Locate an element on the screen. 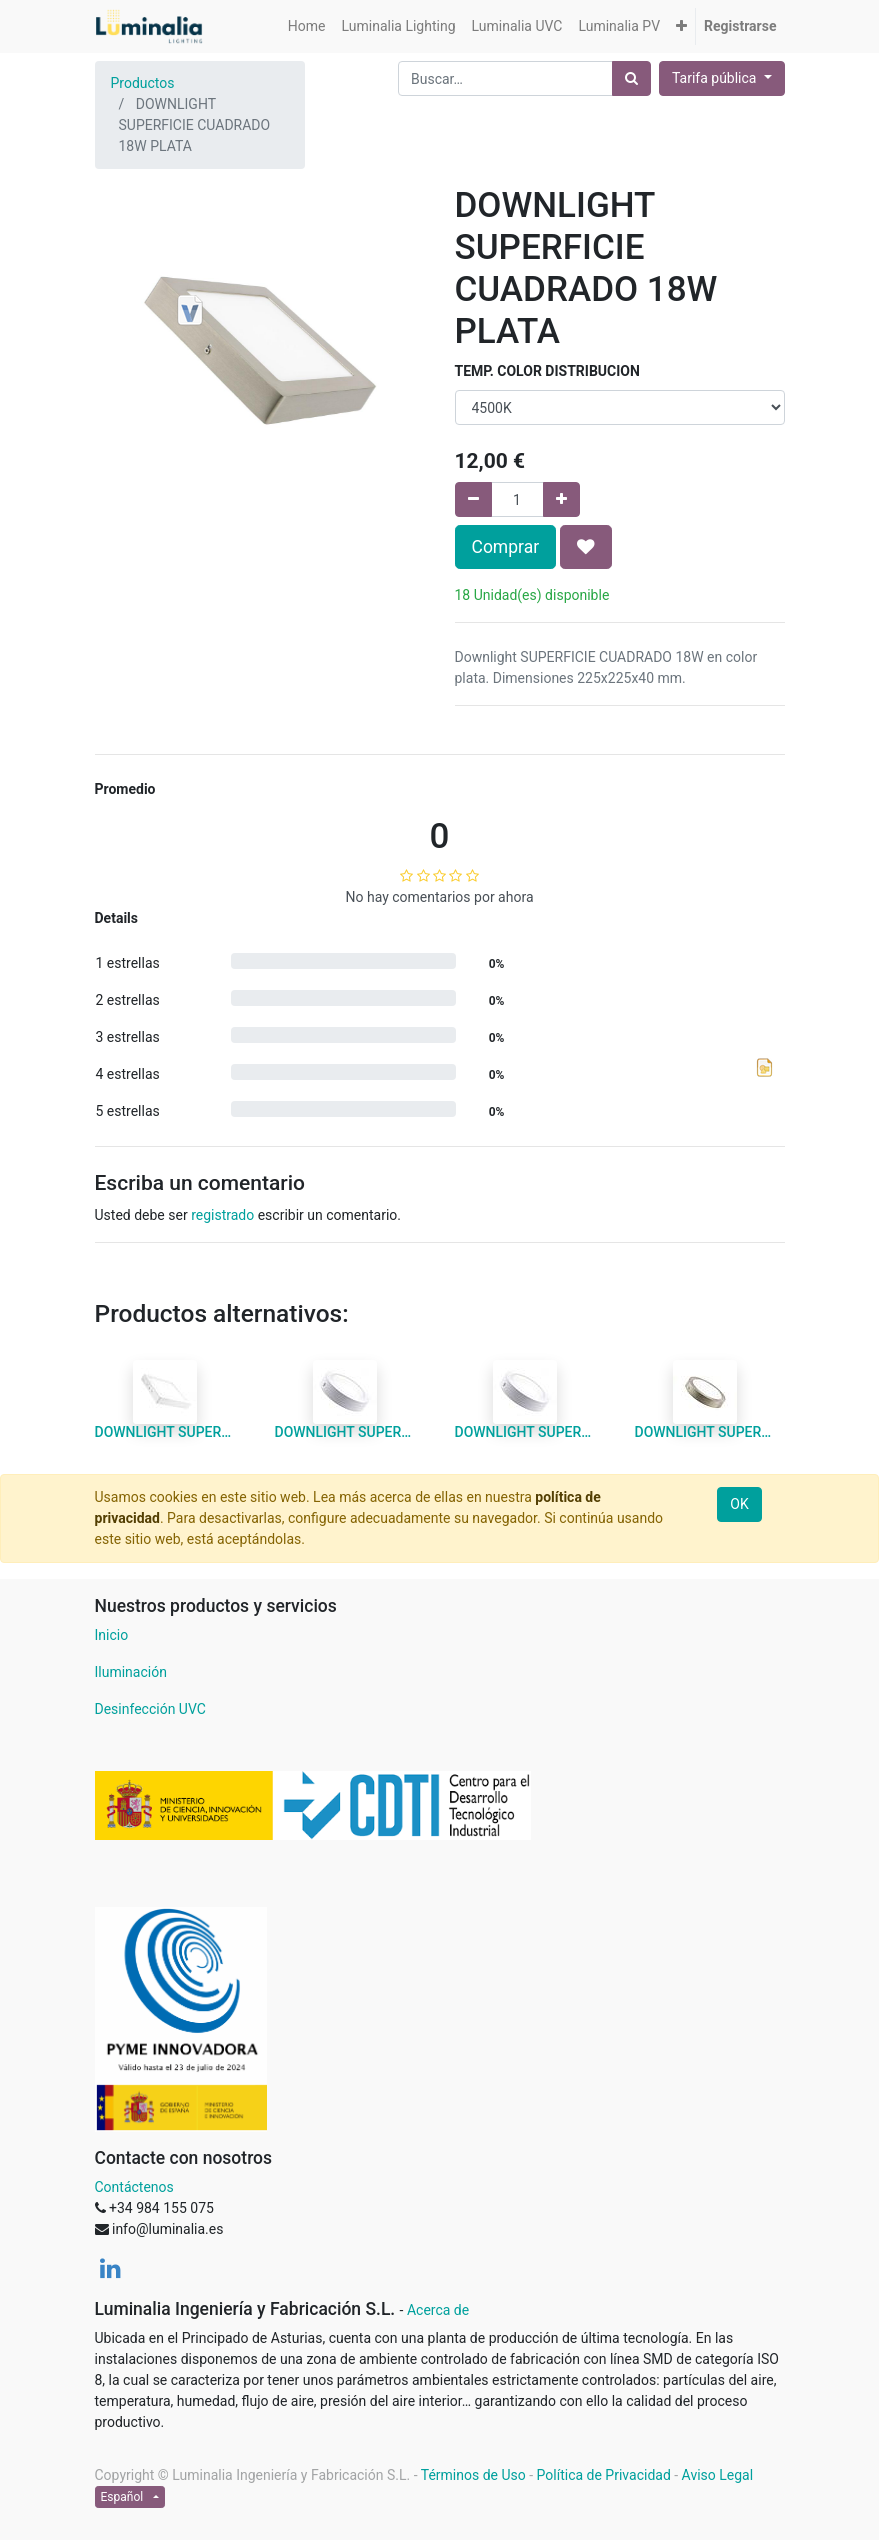  libreoffice draw document file is located at coordinates (764, 1067).